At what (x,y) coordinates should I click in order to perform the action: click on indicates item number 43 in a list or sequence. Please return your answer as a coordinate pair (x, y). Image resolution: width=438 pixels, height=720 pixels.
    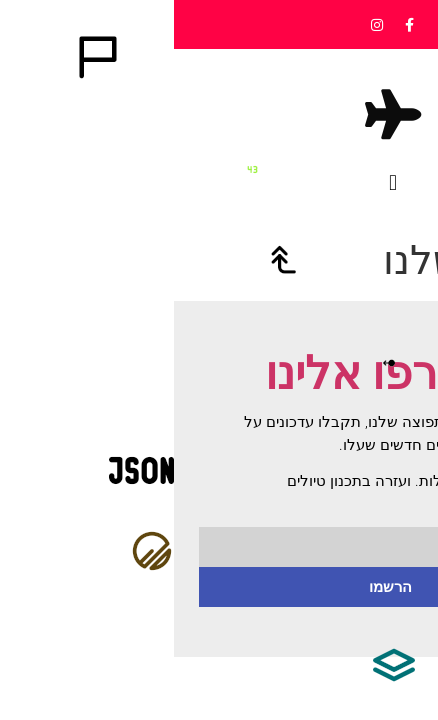
    Looking at the image, I should click on (252, 169).